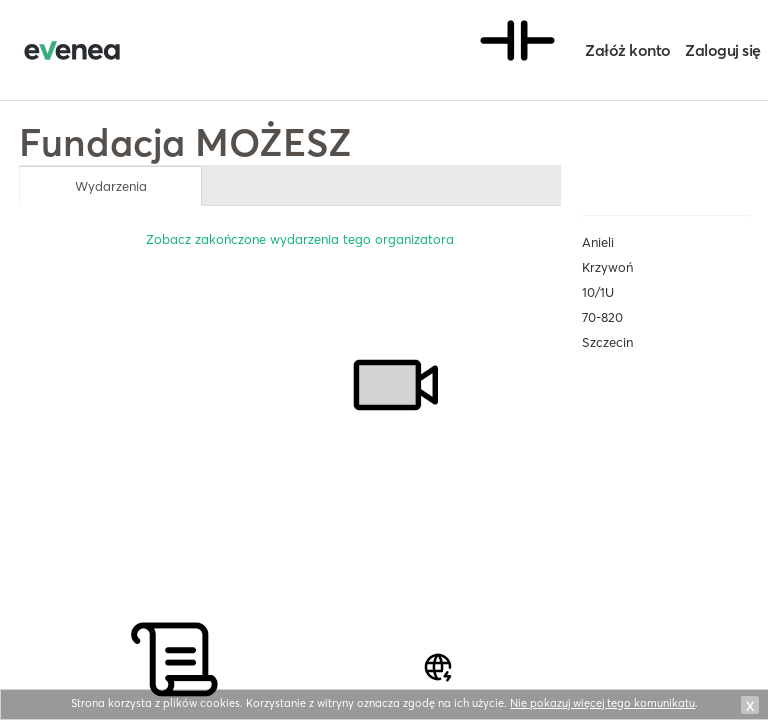 This screenshot has width=768, height=720. Describe the element at coordinates (438, 667) in the screenshot. I see `quick access to global network settings` at that location.